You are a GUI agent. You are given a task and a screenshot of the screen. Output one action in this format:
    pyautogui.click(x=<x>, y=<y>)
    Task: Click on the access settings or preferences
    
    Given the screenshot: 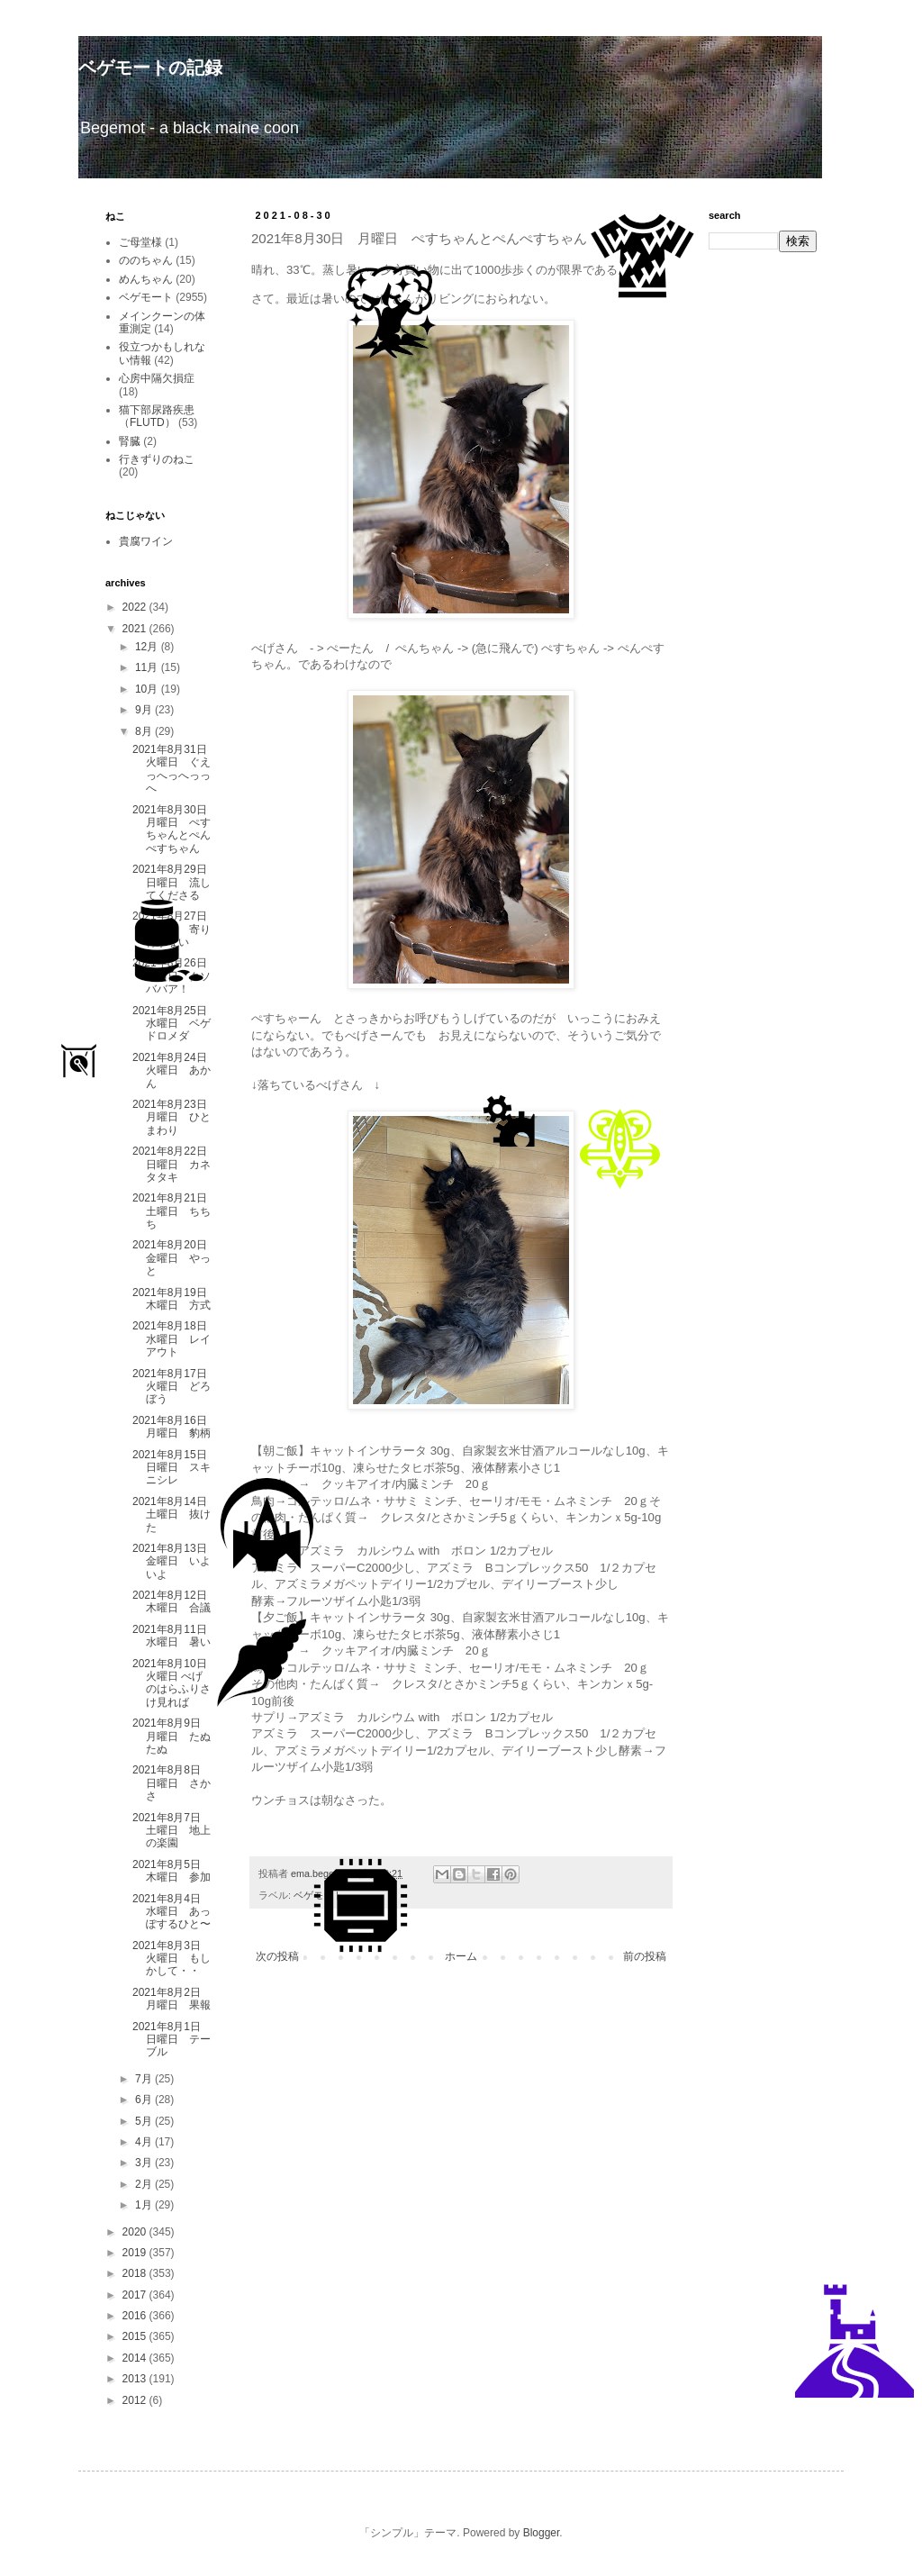 What is the action you would take?
    pyautogui.click(x=509, y=1120)
    